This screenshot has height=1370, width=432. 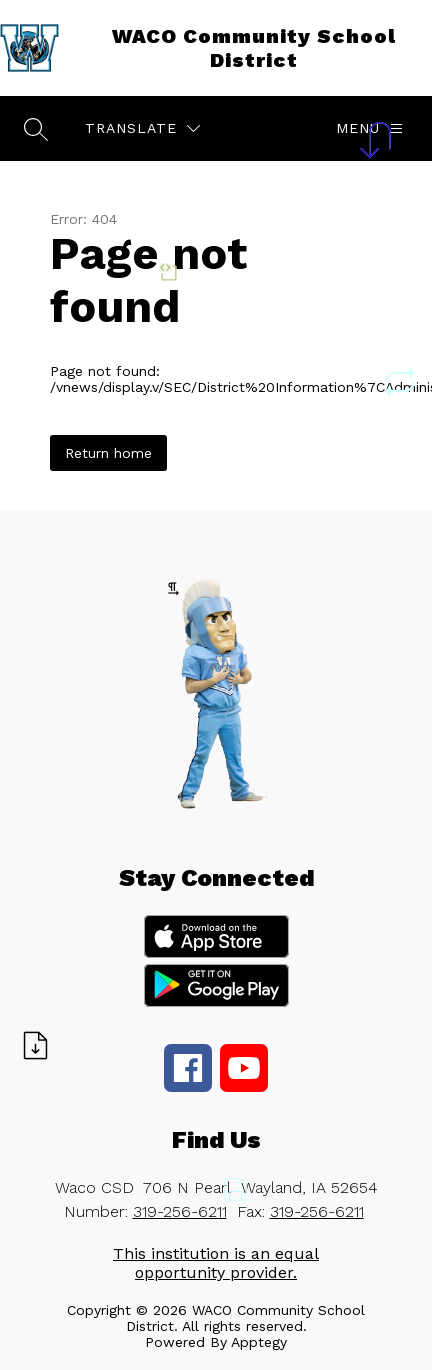 I want to click on set text direction to left-to-right, so click(x=173, y=589).